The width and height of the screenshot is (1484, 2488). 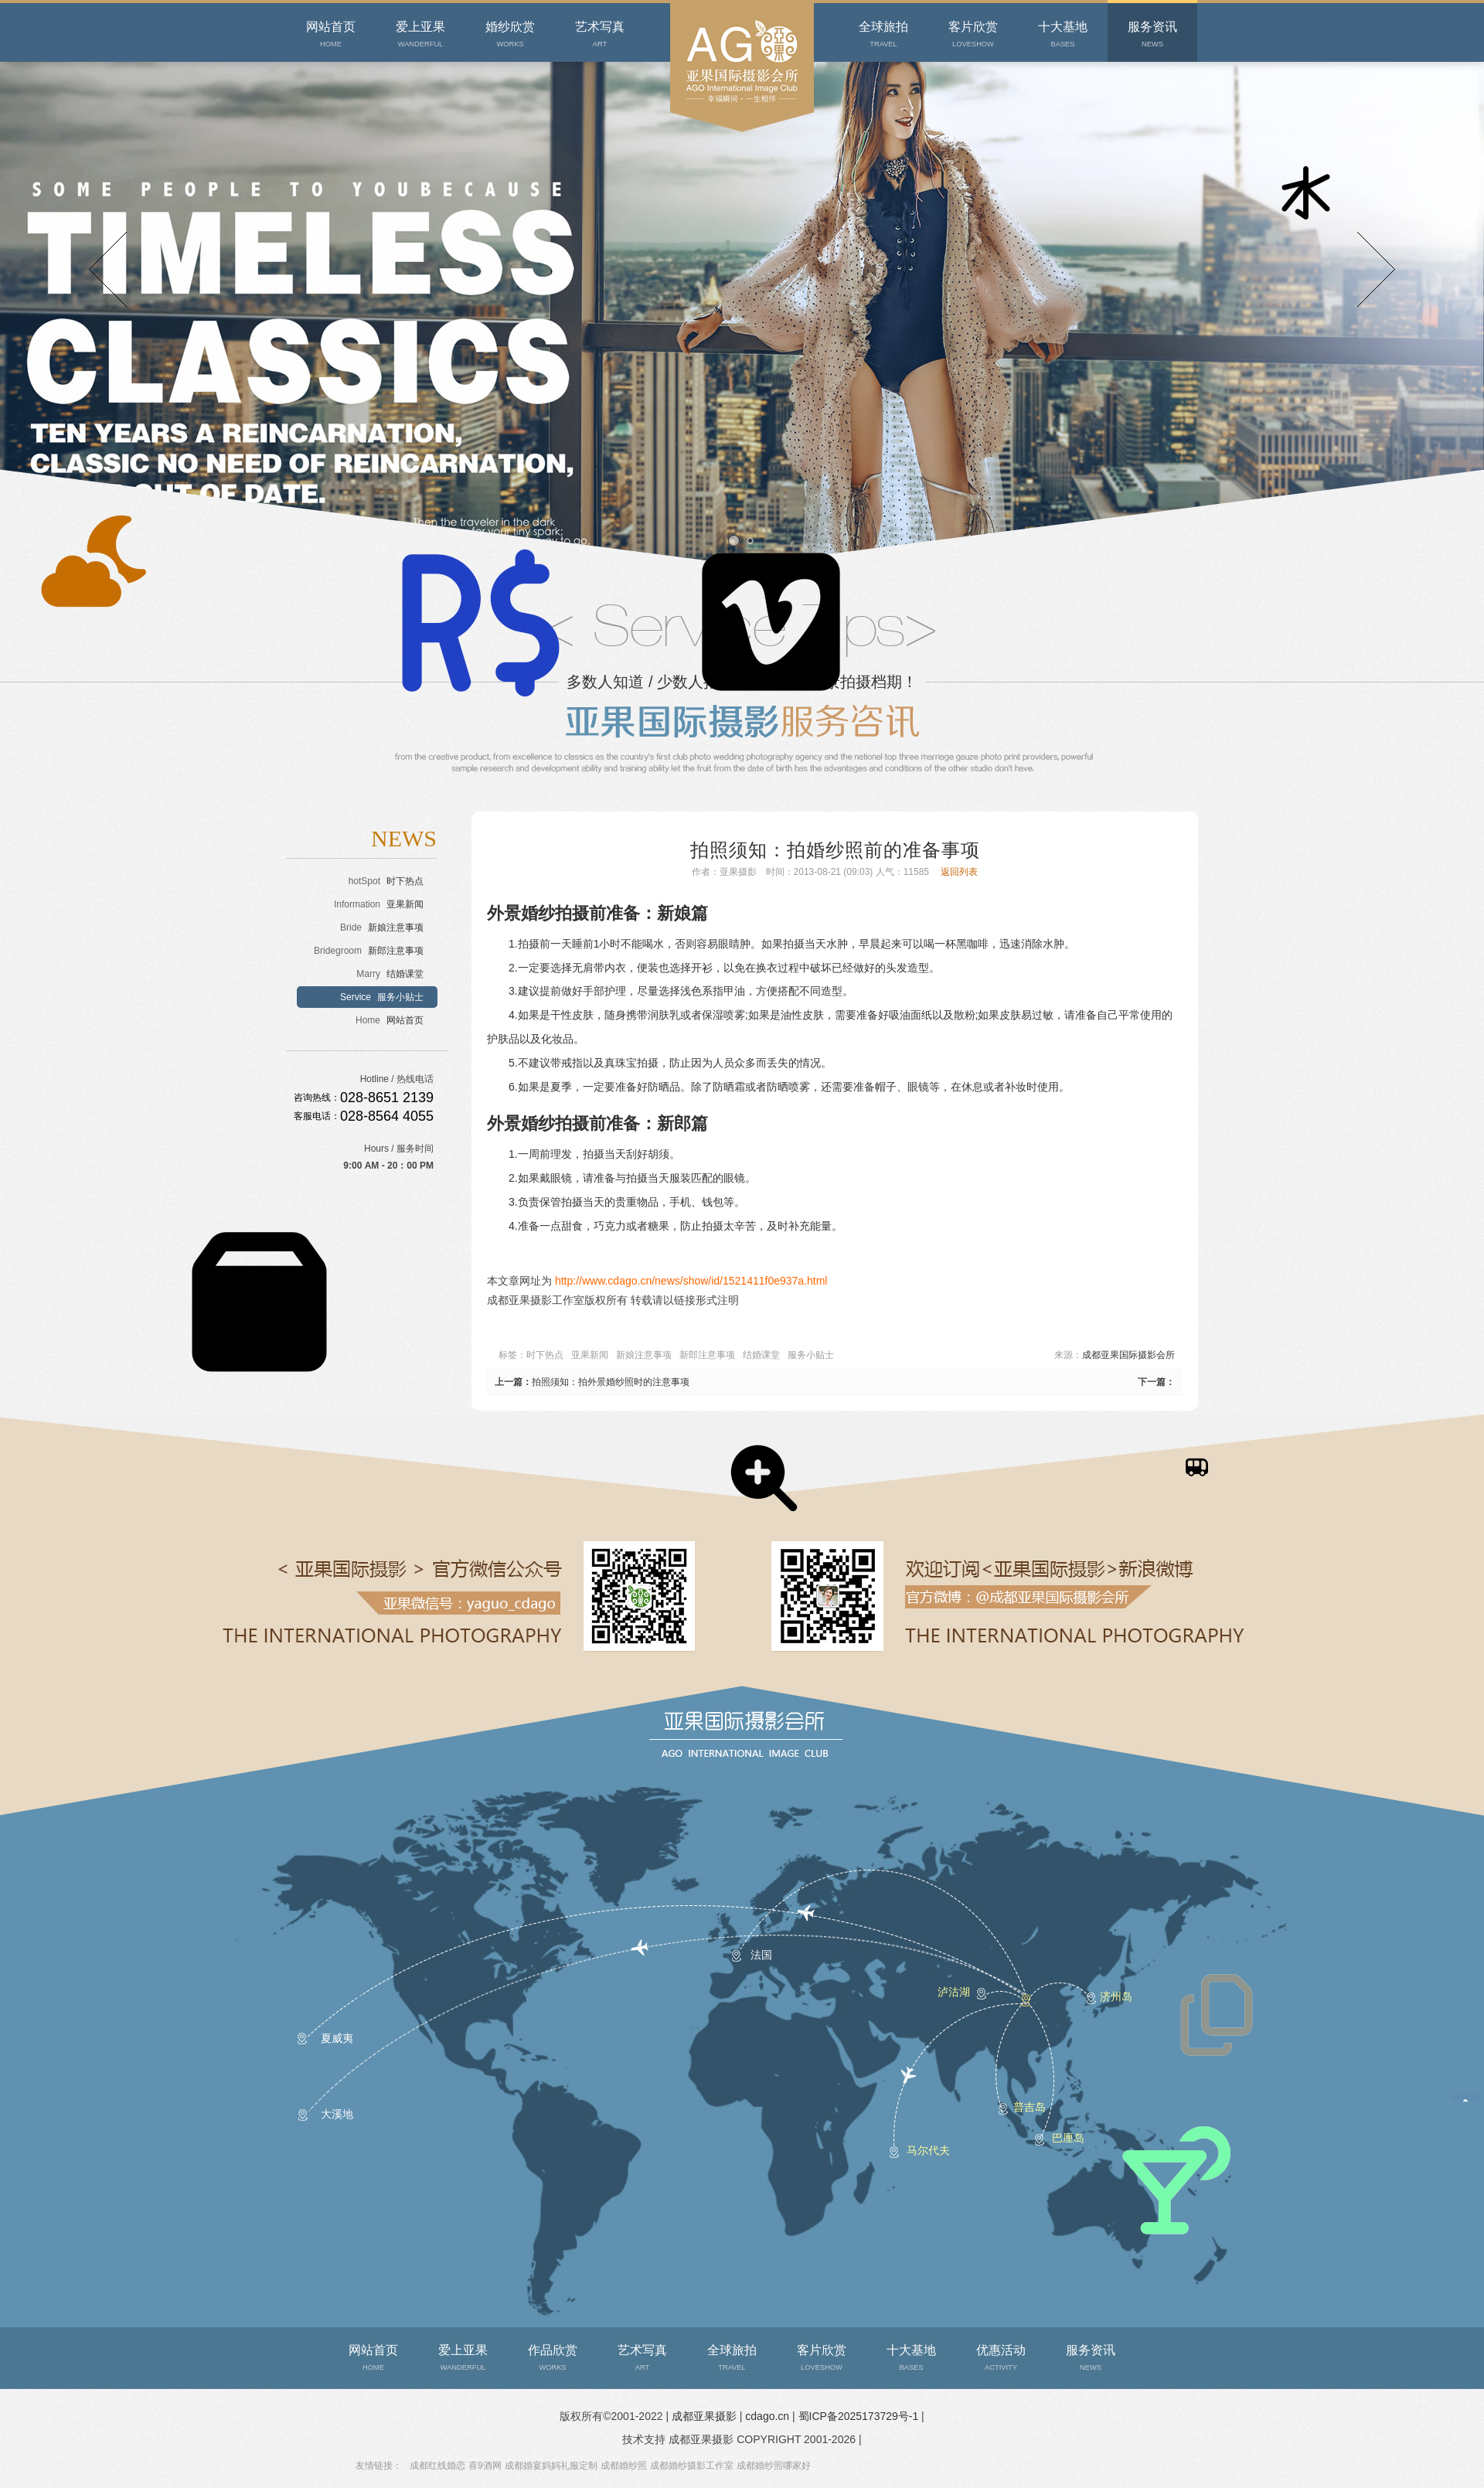 I want to click on indicates brazilian real (BRL) currency, so click(x=481, y=623).